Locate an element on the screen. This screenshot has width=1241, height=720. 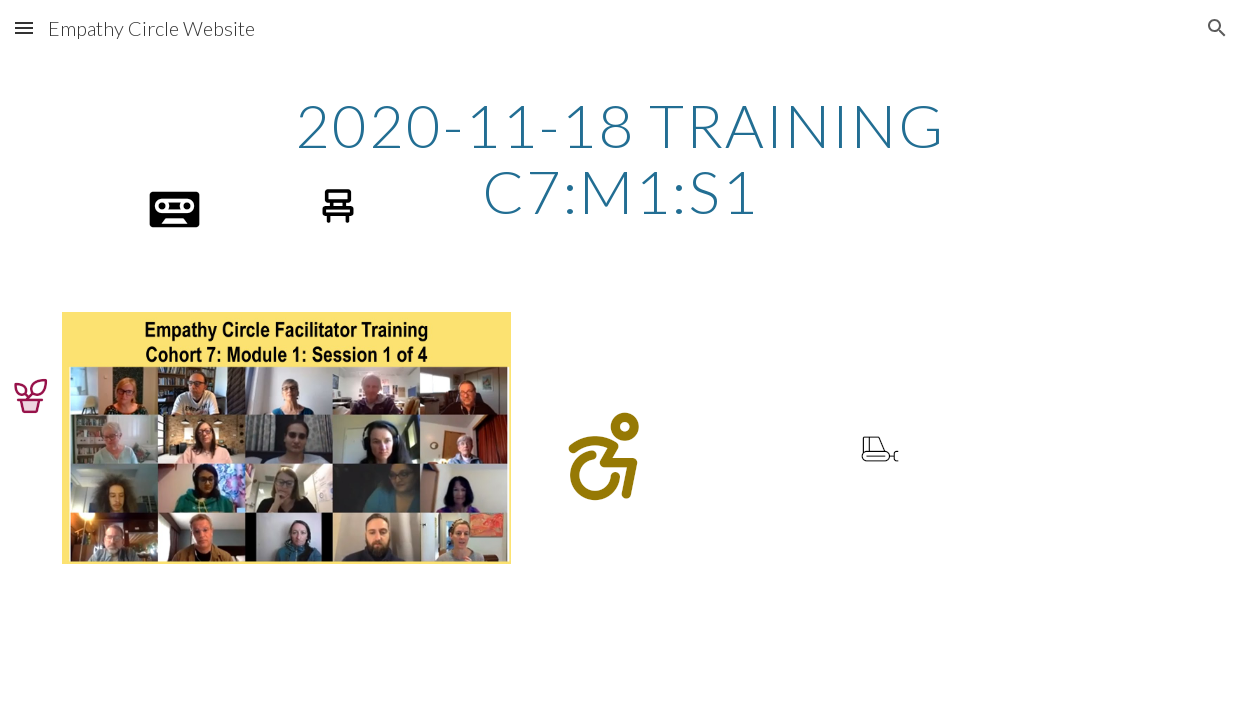
browse furniture or seating options is located at coordinates (338, 206).